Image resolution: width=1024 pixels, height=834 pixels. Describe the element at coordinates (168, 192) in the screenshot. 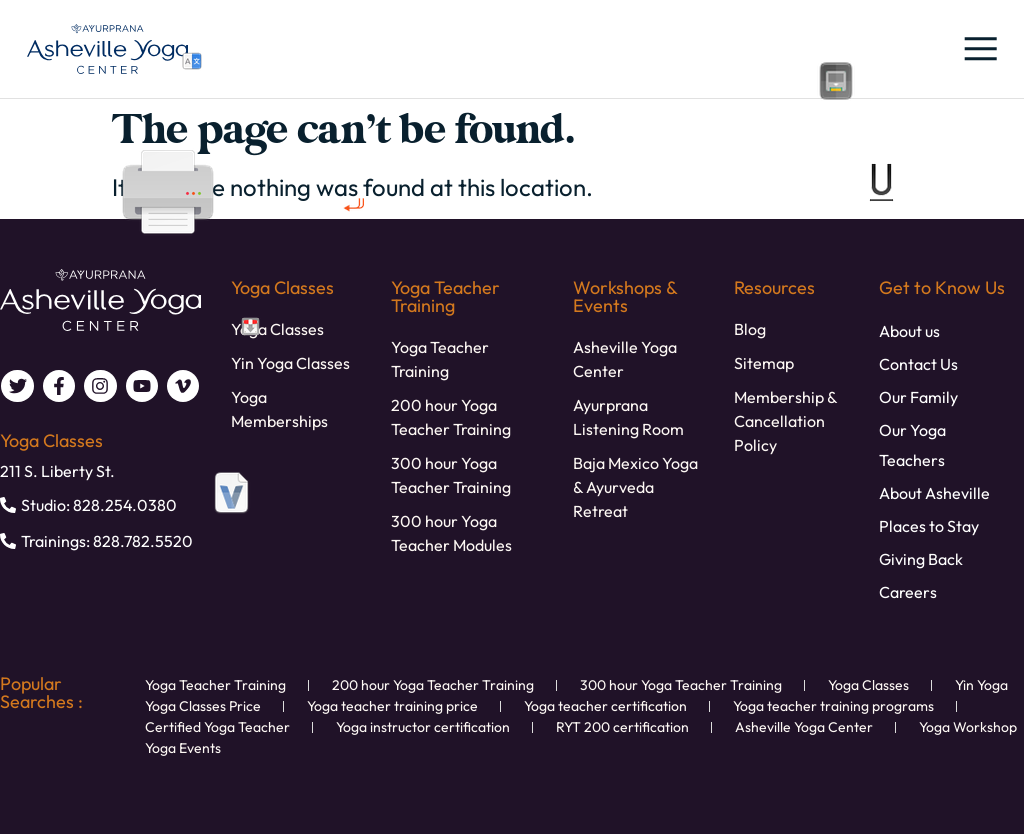

I see `print the current document` at that location.